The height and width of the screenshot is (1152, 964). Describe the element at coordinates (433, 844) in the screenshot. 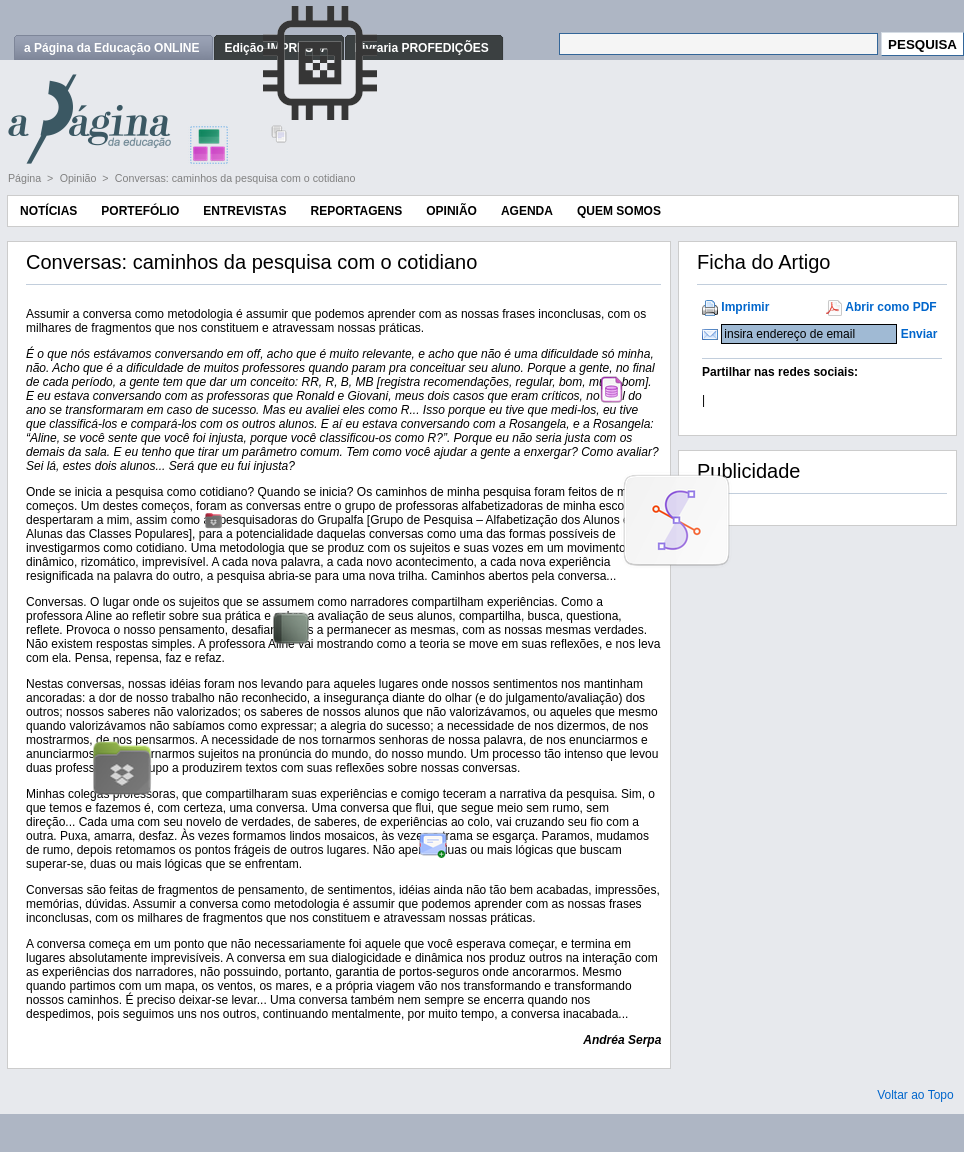

I see `compose a new email message` at that location.